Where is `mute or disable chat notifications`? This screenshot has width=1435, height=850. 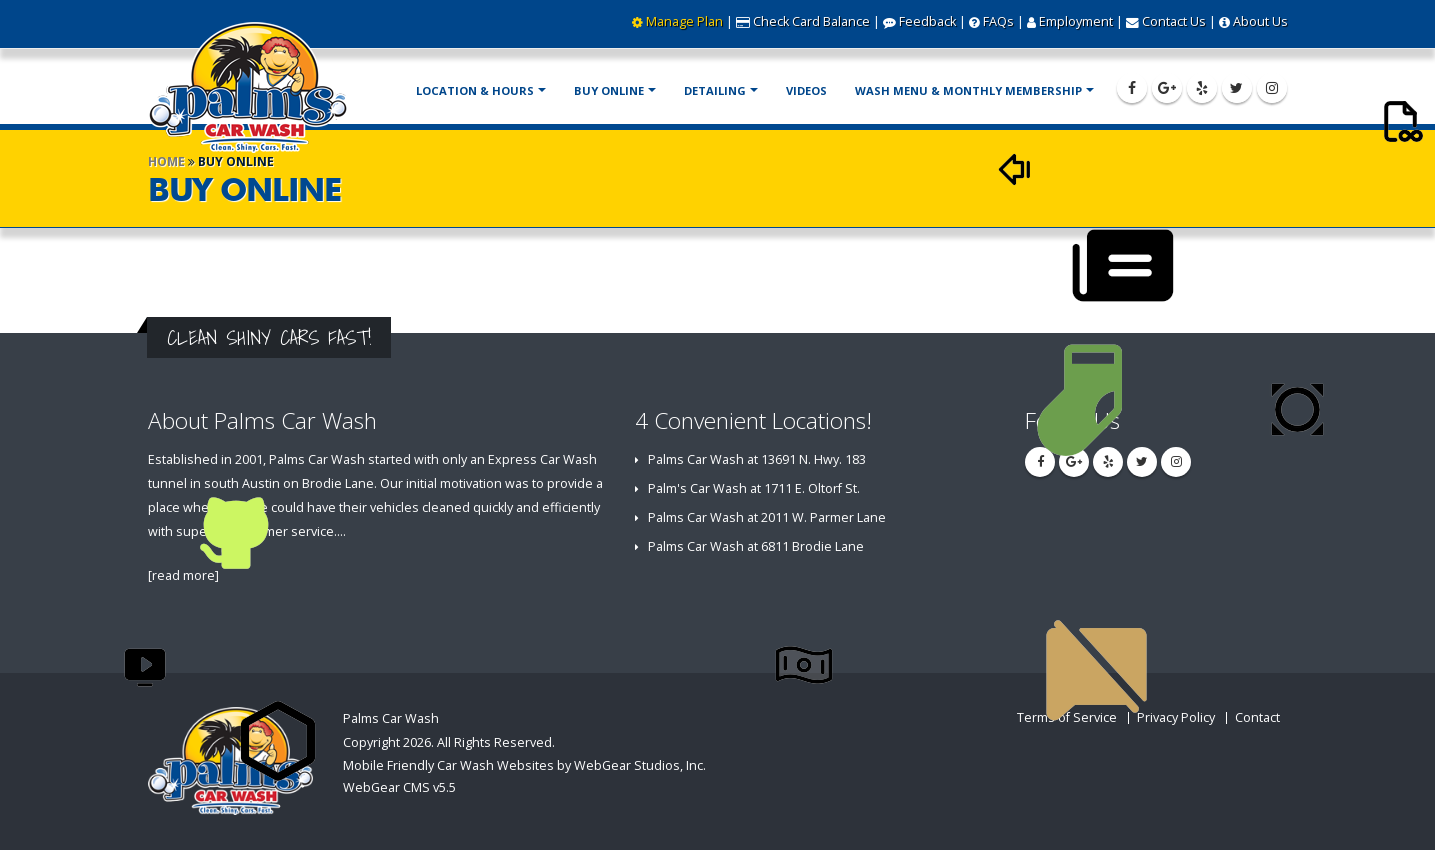 mute or disable chat notifications is located at coordinates (1096, 666).